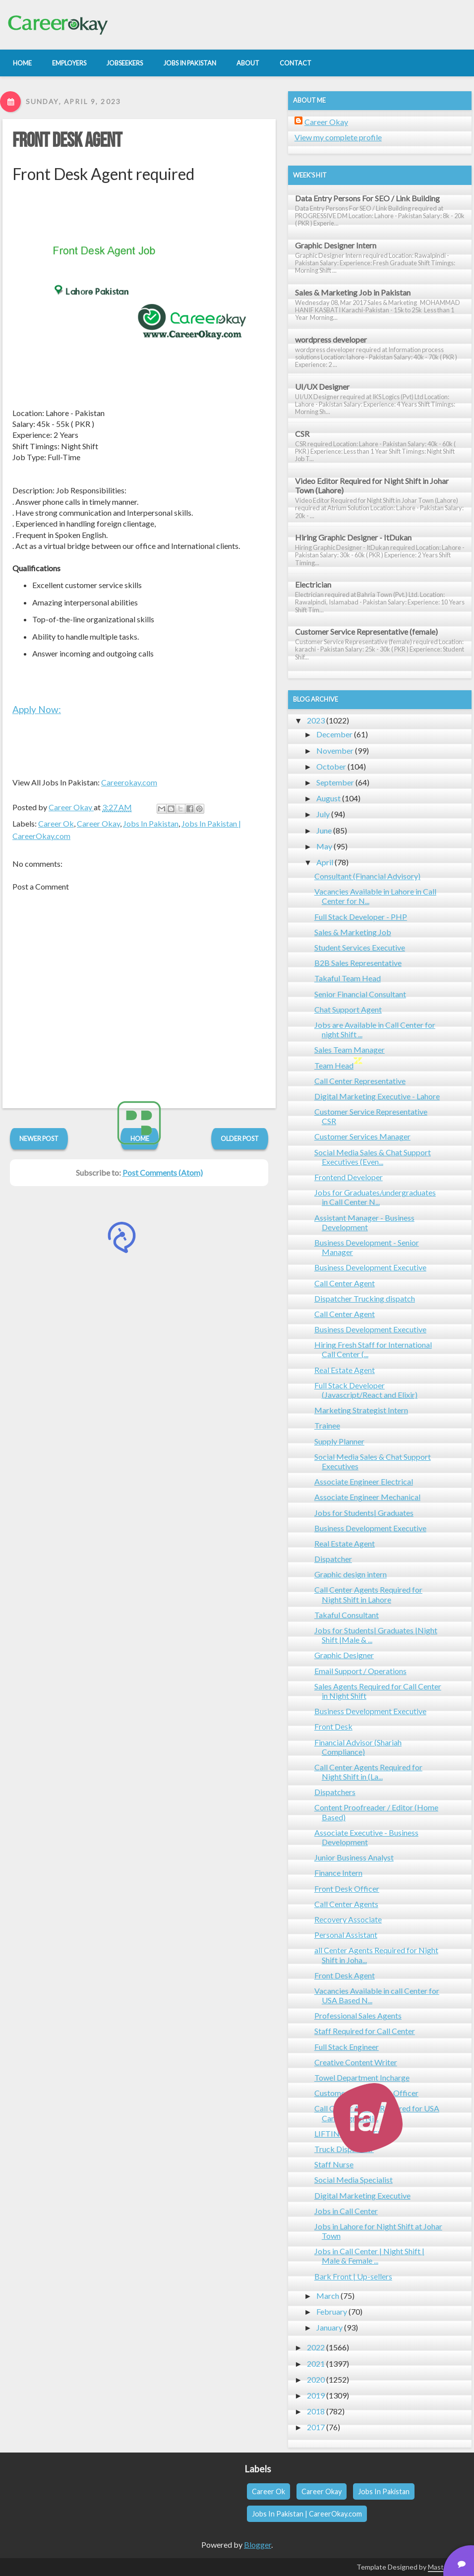 Image resolution: width=474 pixels, height=2576 pixels. Describe the element at coordinates (368, 2118) in the screenshot. I see `open fathom analytics dashboard` at that location.